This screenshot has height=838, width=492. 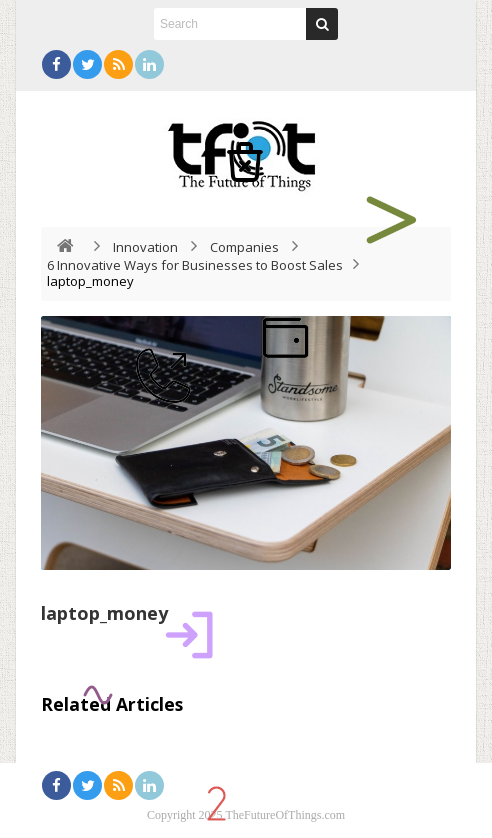 I want to click on make an outgoing call, so click(x=164, y=374).